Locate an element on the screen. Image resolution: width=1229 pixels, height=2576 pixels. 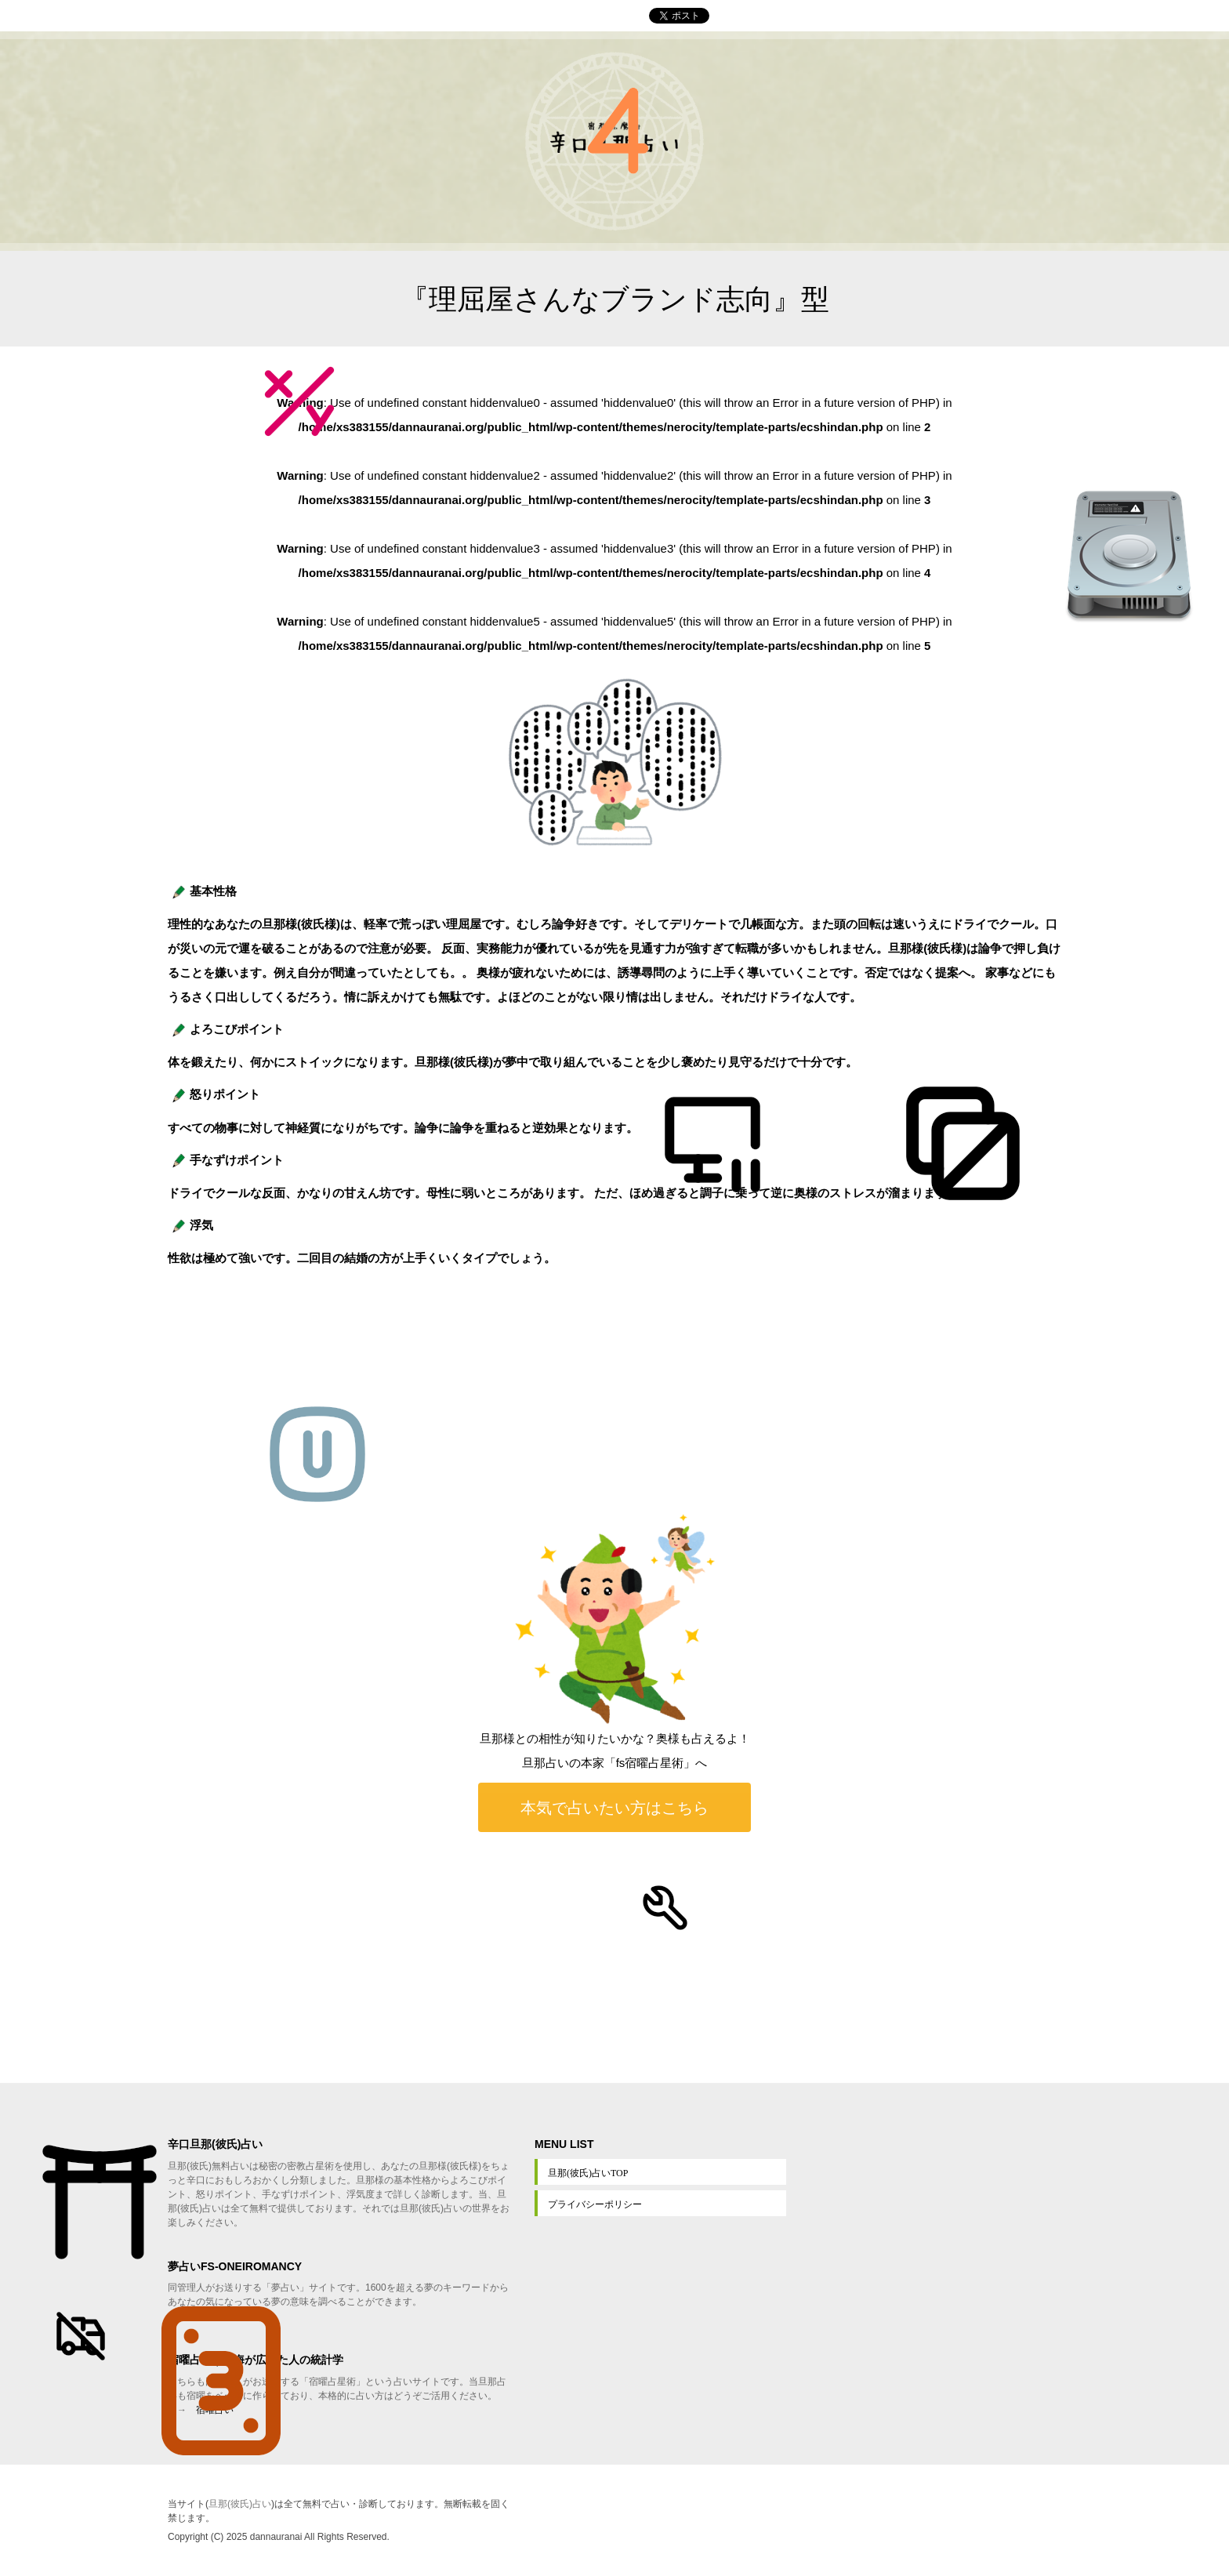
pause desktop streaming or mirroring is located at coordinates (712, 1140).